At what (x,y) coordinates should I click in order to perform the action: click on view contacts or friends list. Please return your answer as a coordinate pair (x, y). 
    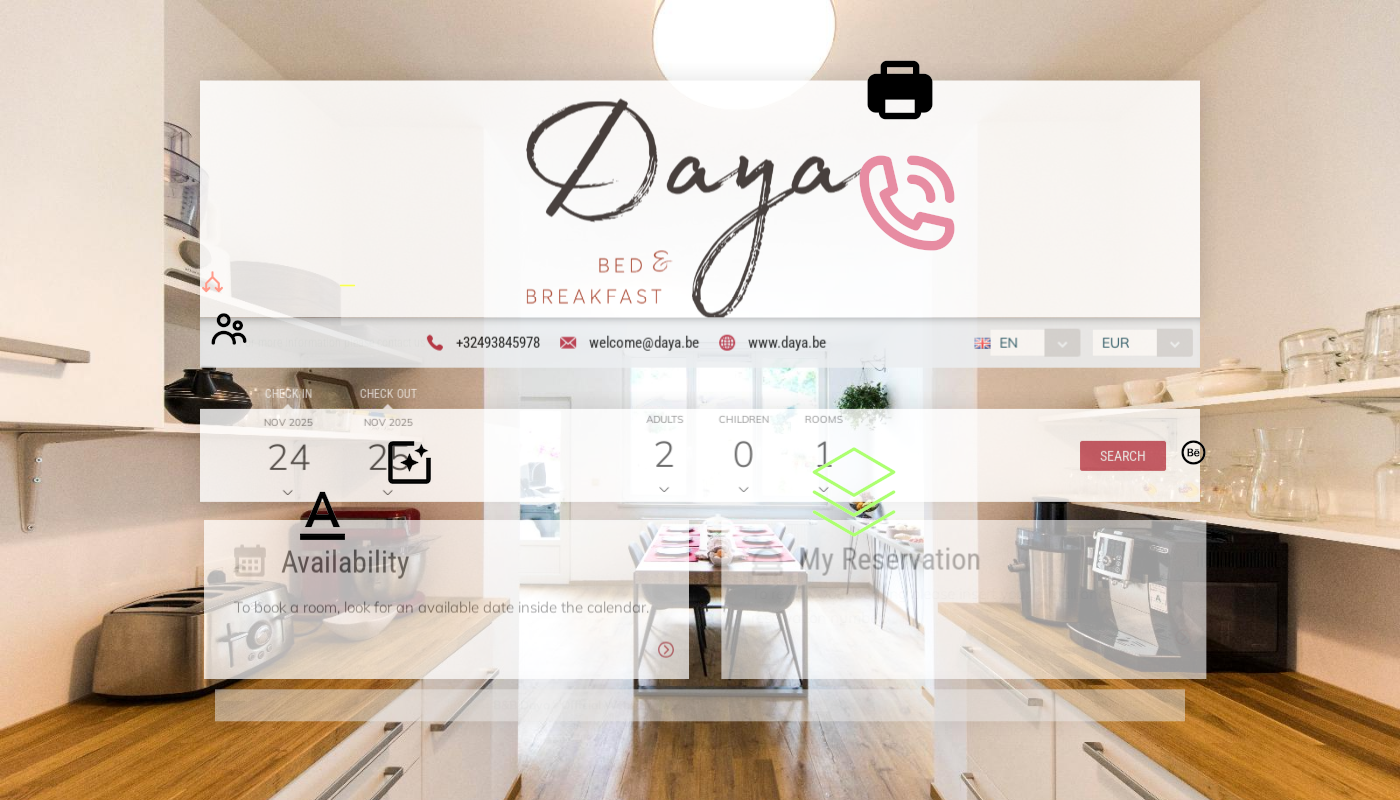
    Looking at the image, I should click on (229, 329).